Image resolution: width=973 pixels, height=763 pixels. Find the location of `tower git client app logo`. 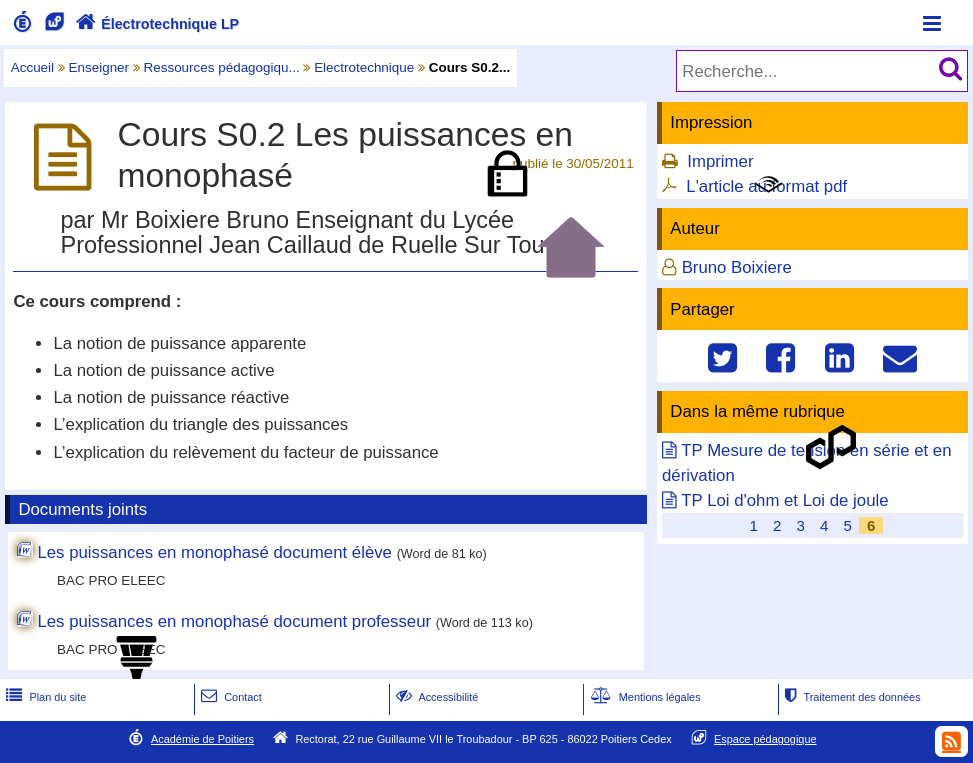

tower git client app logo is located at coordinates (136, 657).